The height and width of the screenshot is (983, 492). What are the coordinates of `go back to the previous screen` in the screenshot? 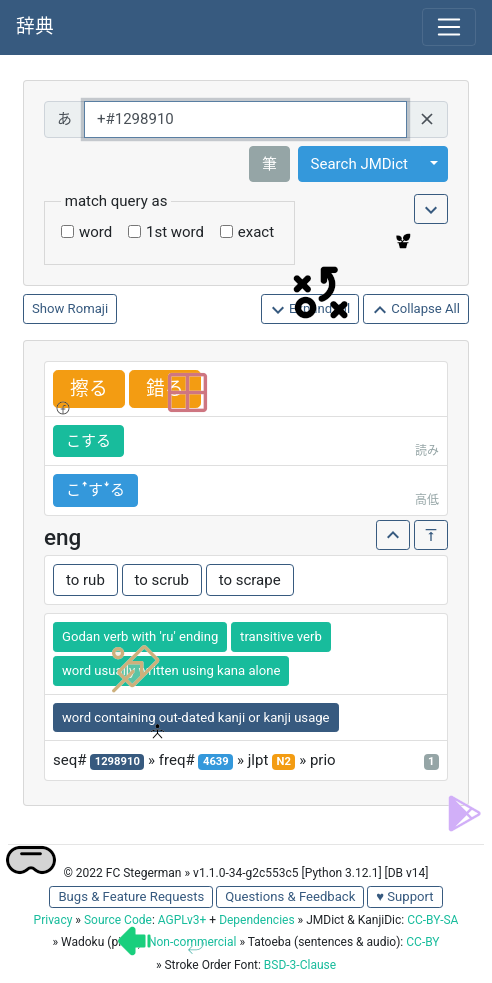 It's located at (134, 941).